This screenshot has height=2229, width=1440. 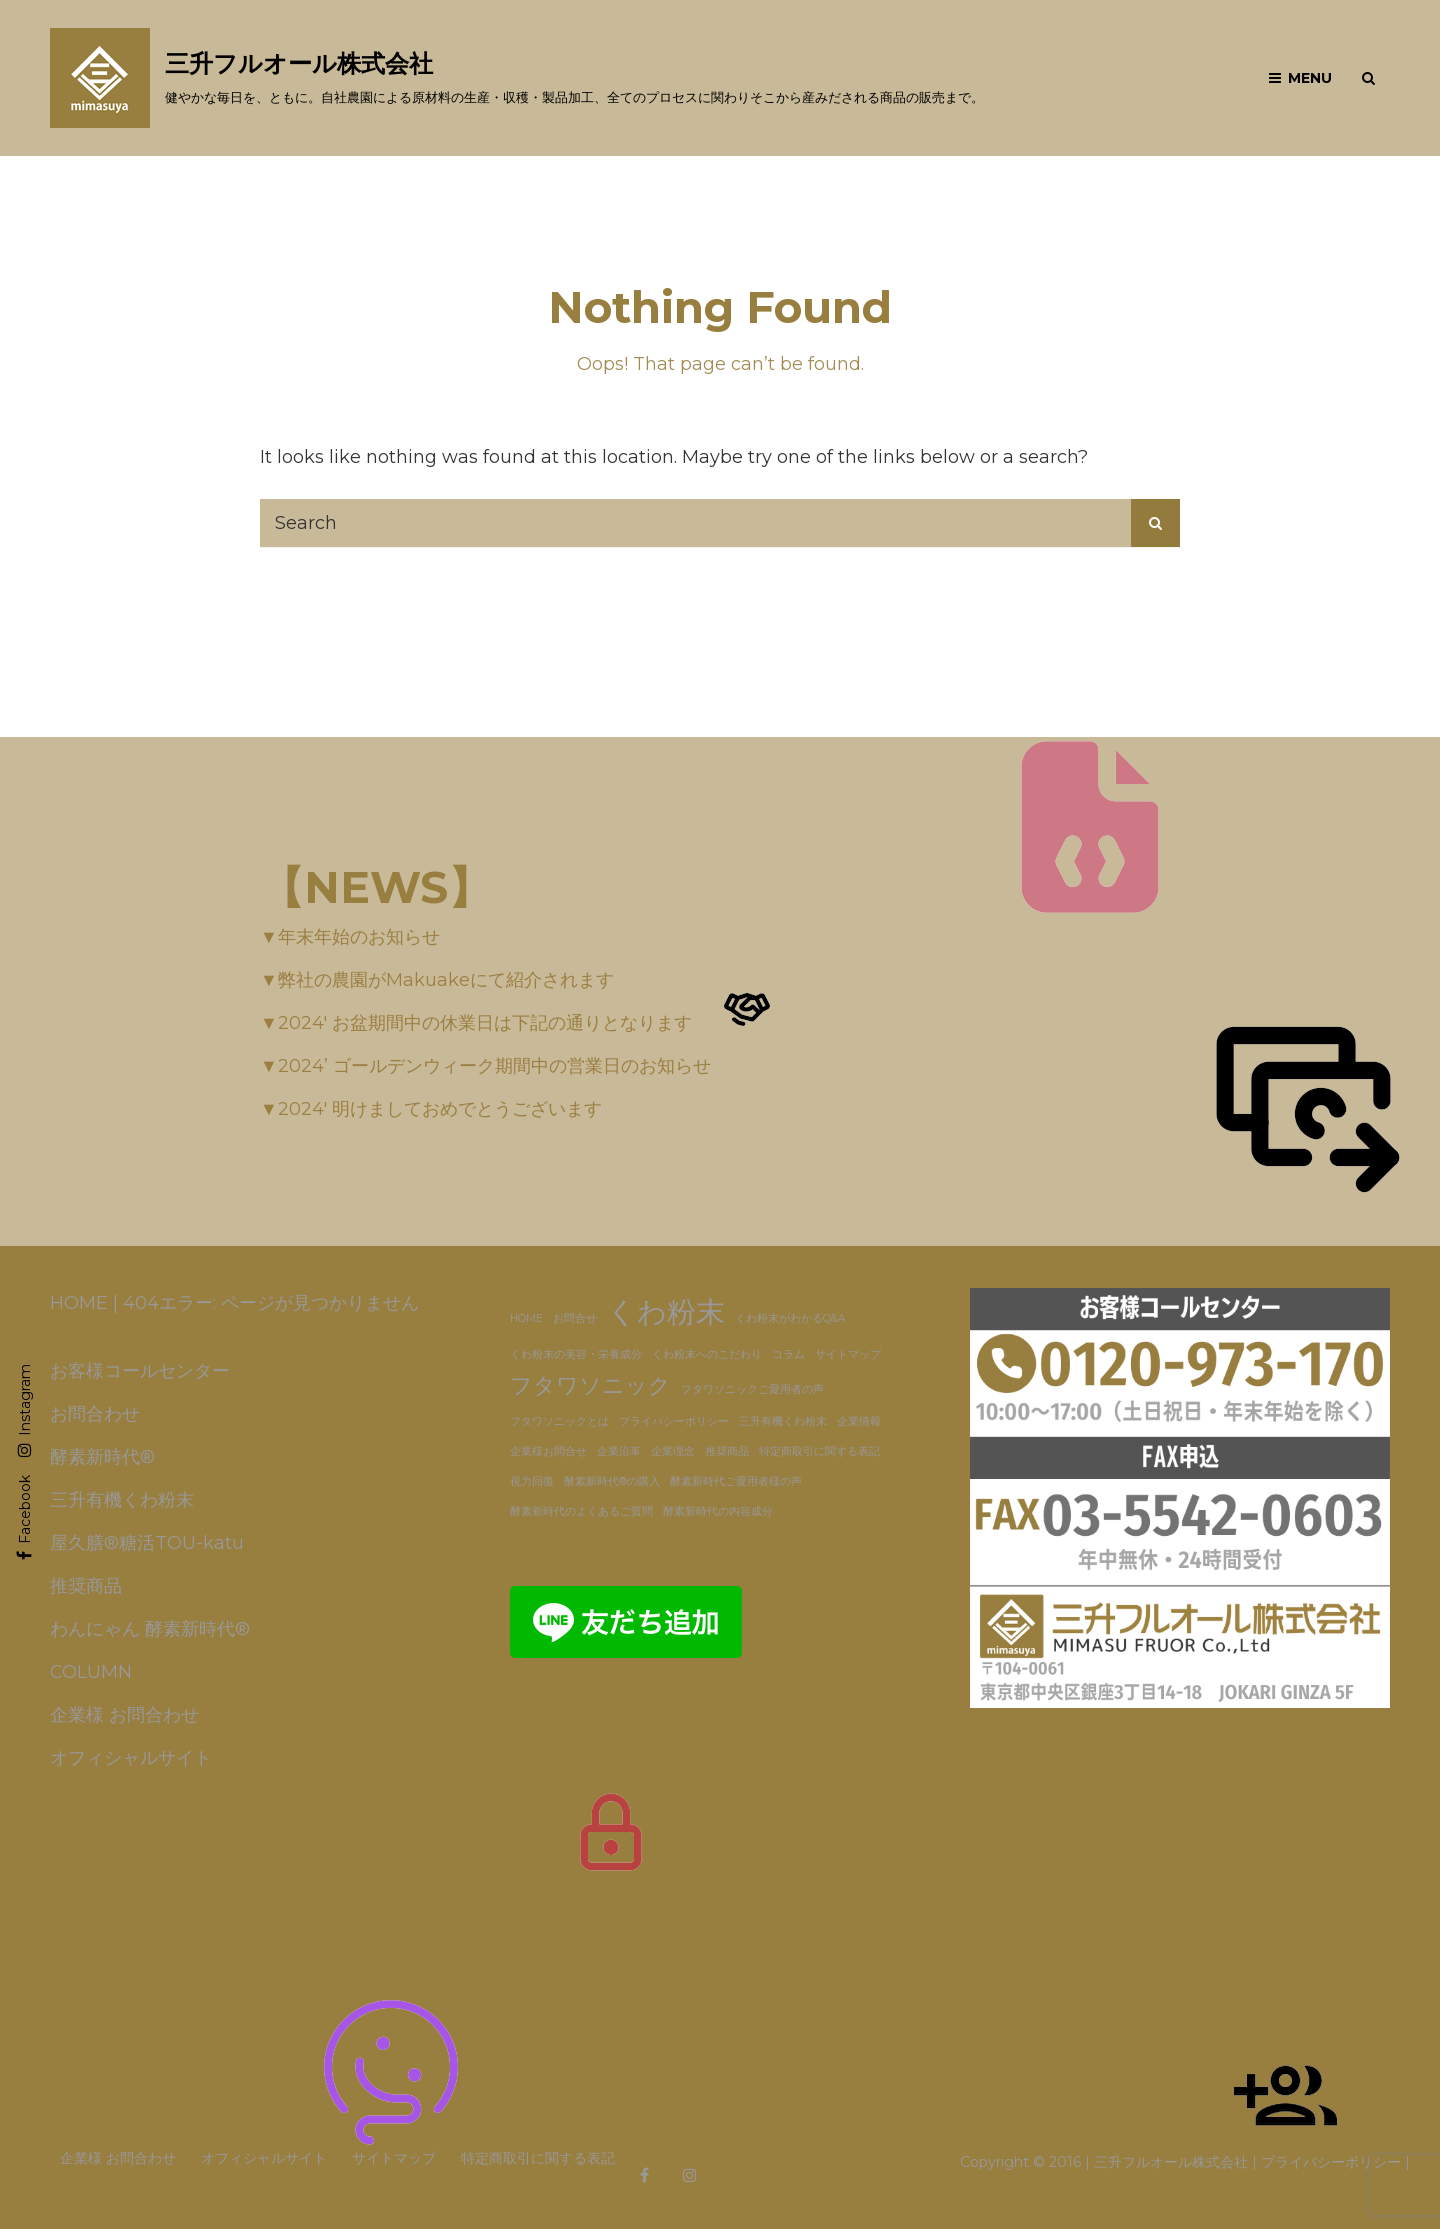 What do you see at coordinates (747, 1008) in the screenshot?
I see `indicates a partnership or collaboration` at bounding box center [747, 1008].